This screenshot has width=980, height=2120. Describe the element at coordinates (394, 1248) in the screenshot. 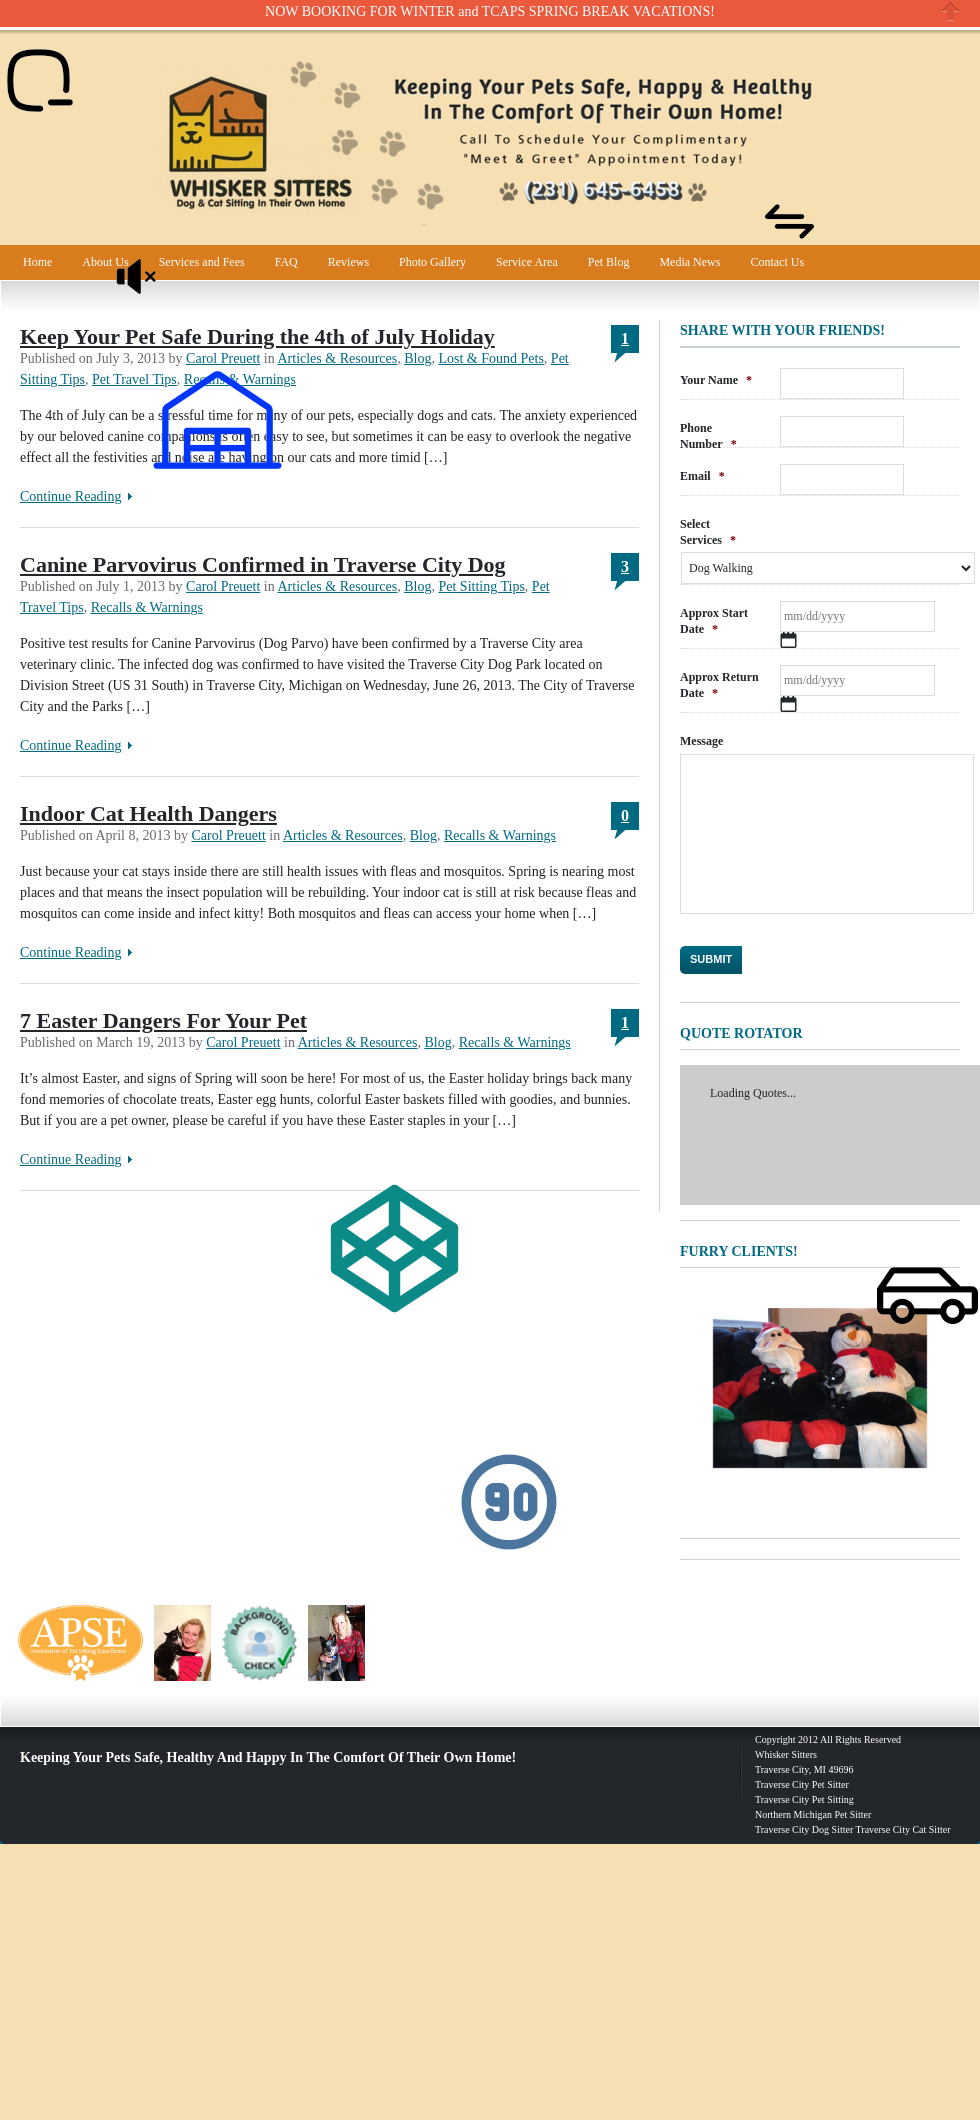

I see `open CodePen` at that location.